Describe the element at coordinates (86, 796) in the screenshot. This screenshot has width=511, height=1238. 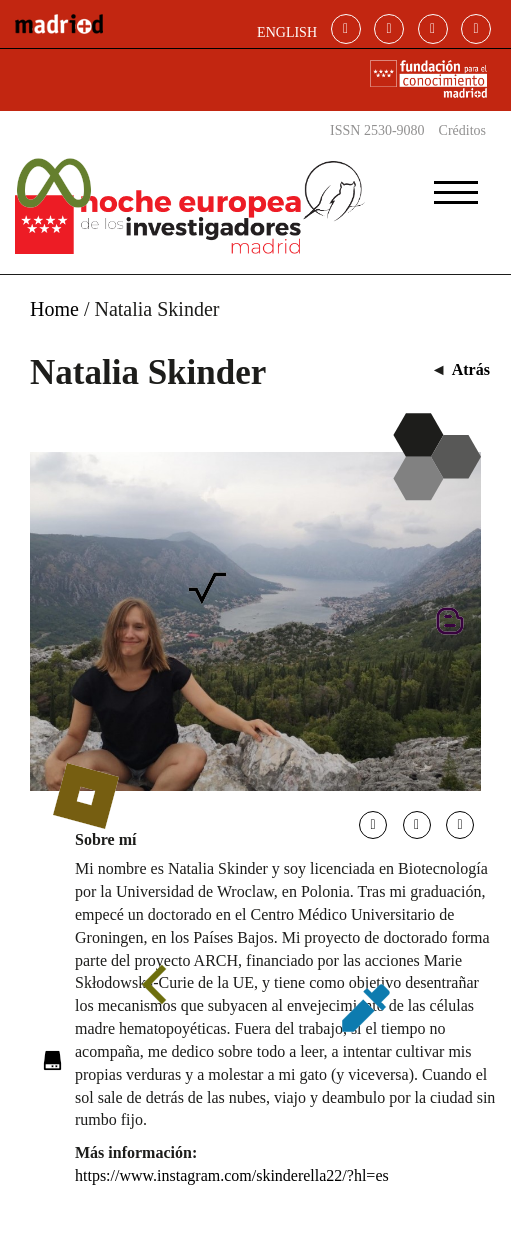
I see `open the Roblox app` at that location.